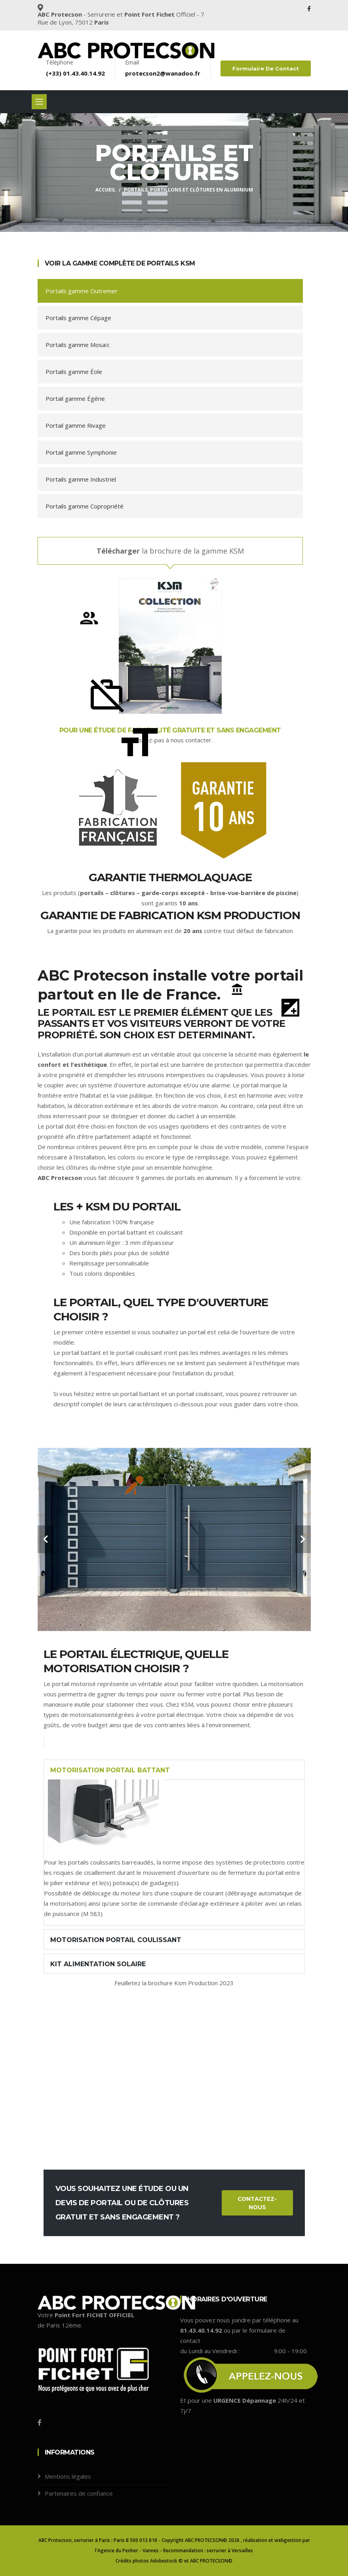 The height and width of the screenshot is (2576, 348). What do you see at coordinates (237, 989) in the screenshot?
I see `access banking or financial services` at bounding box center [237, 989].